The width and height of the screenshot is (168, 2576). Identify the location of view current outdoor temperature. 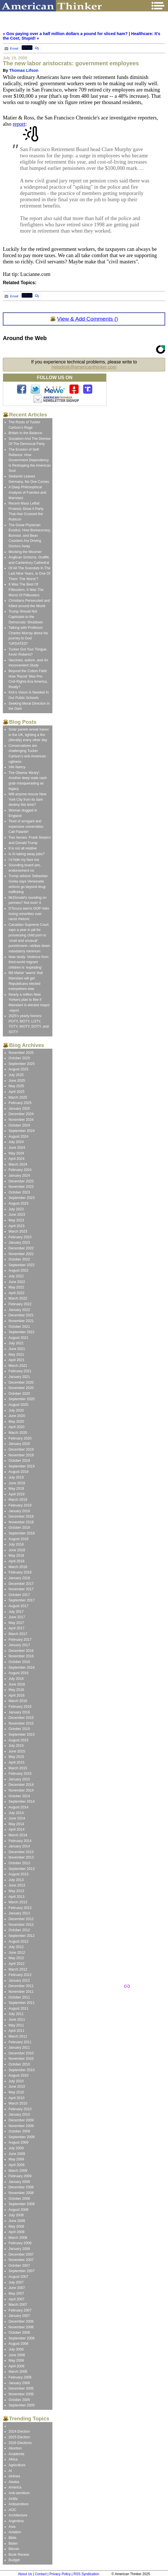
(30, 134).